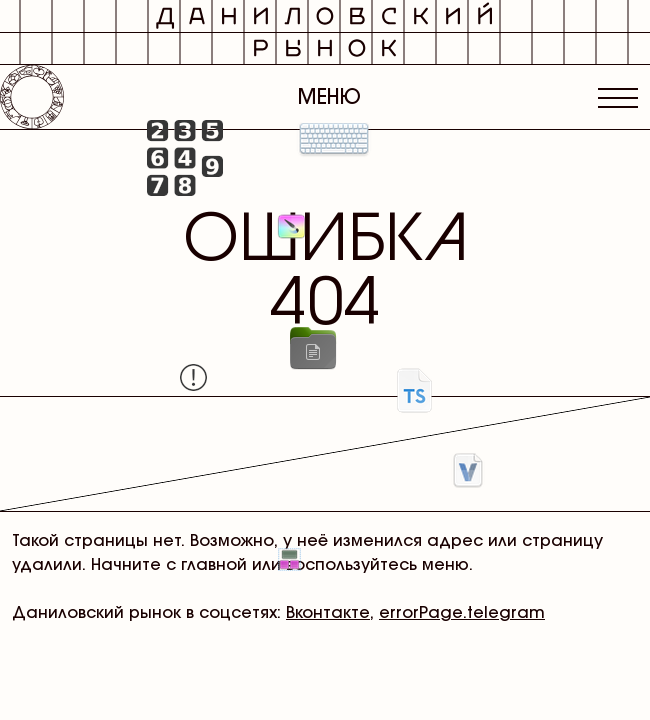 The width and height of the screenshot is (650, 720). I want to click on indicates an app has encountered an error, so click(193, 377).